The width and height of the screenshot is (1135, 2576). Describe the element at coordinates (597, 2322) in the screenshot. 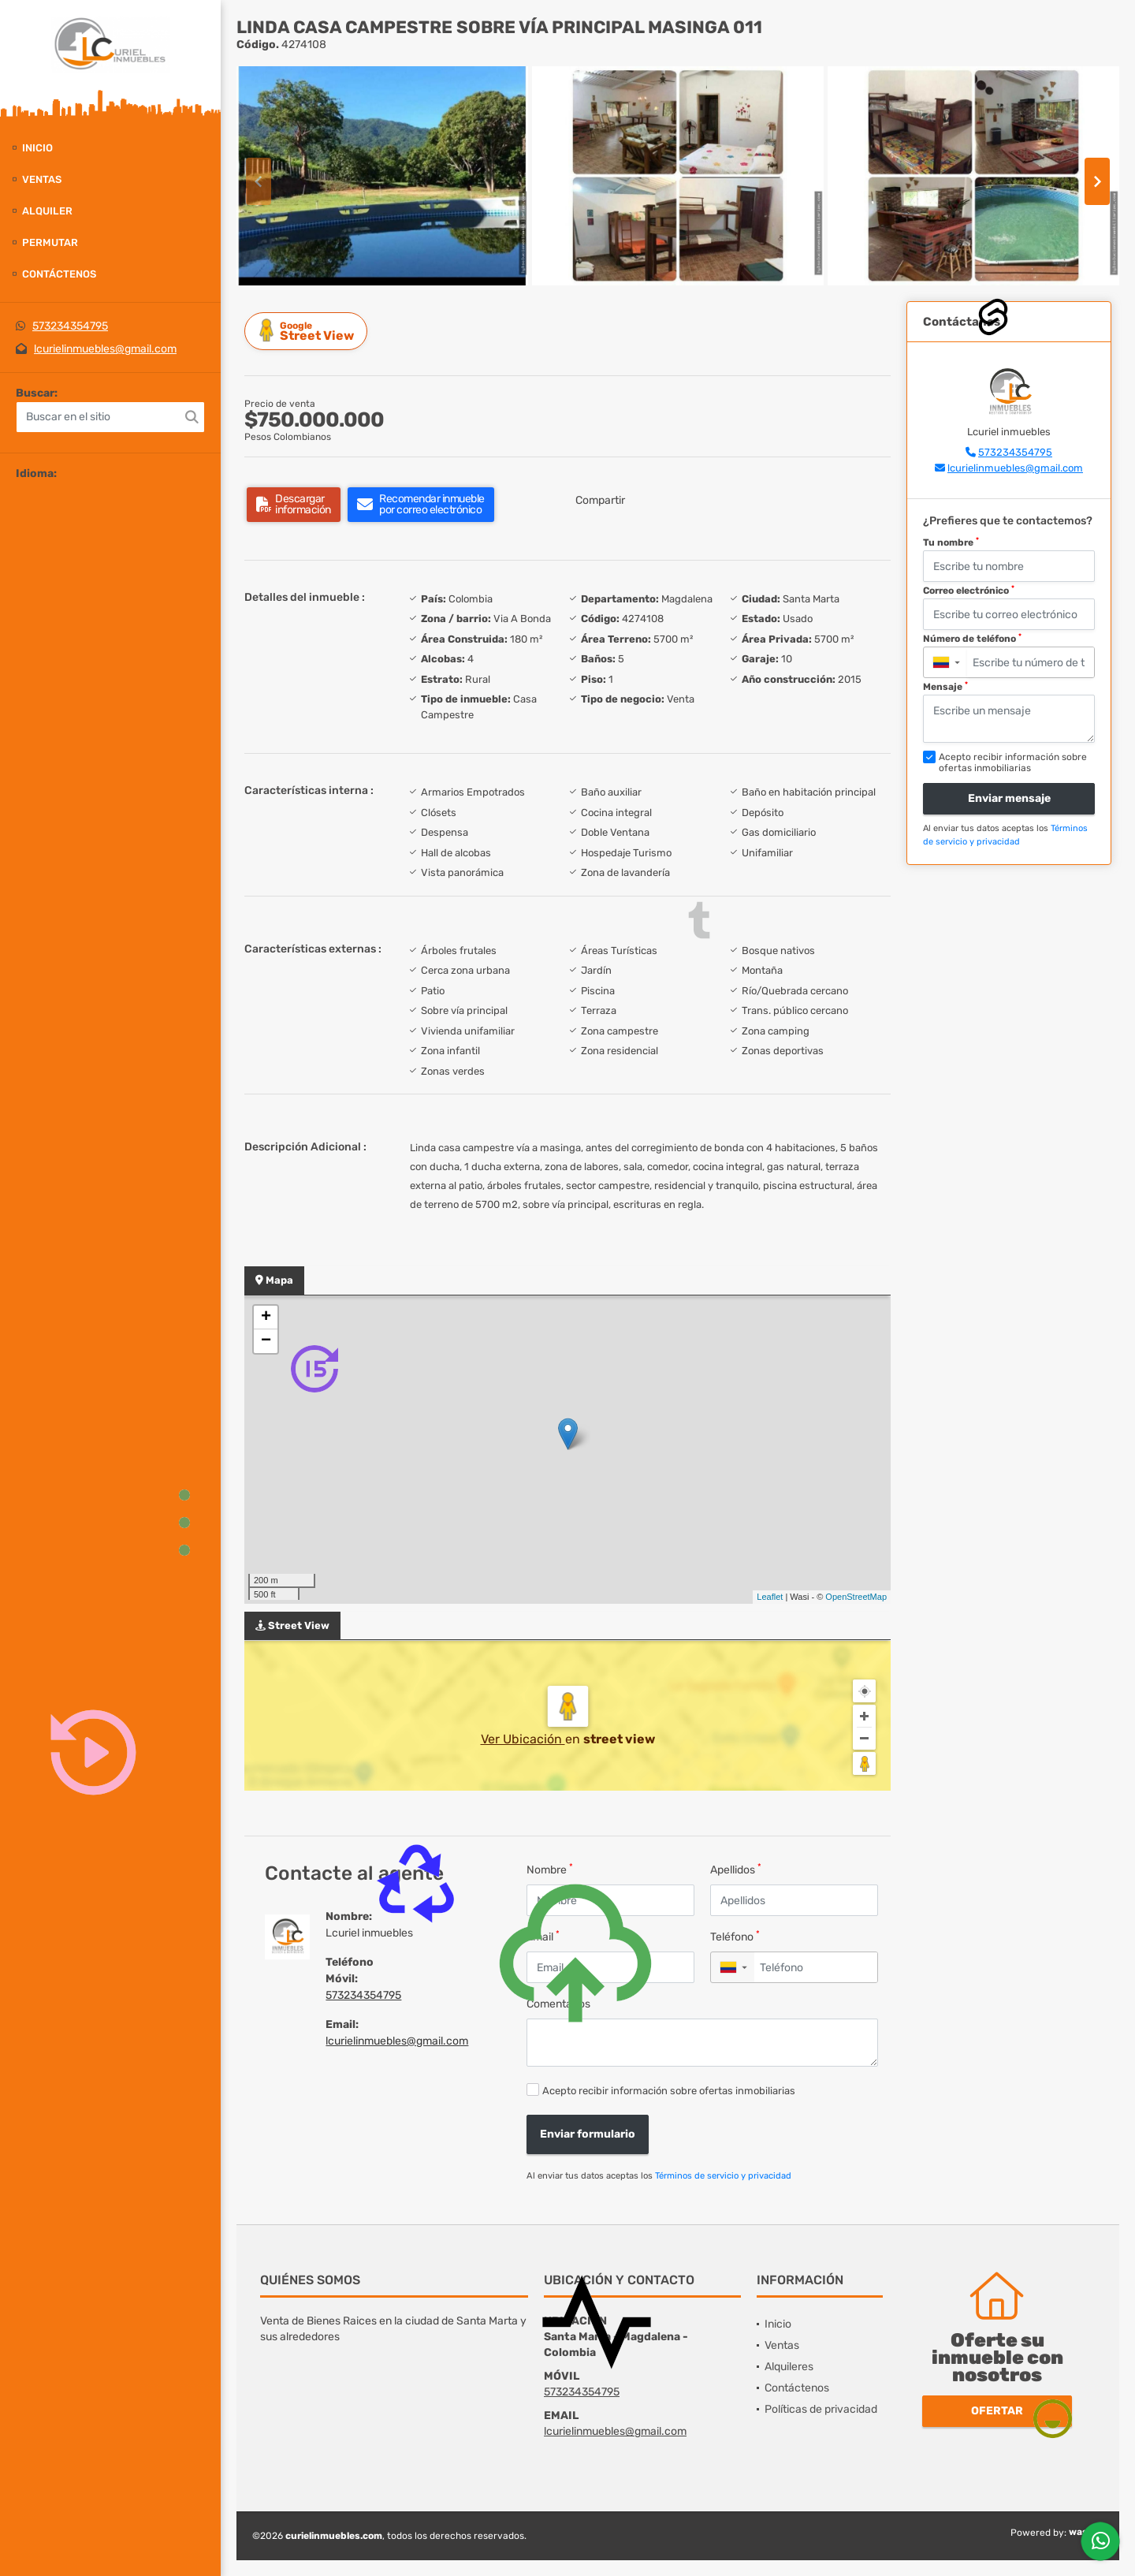

I see `view health or heart rate data` at that location.